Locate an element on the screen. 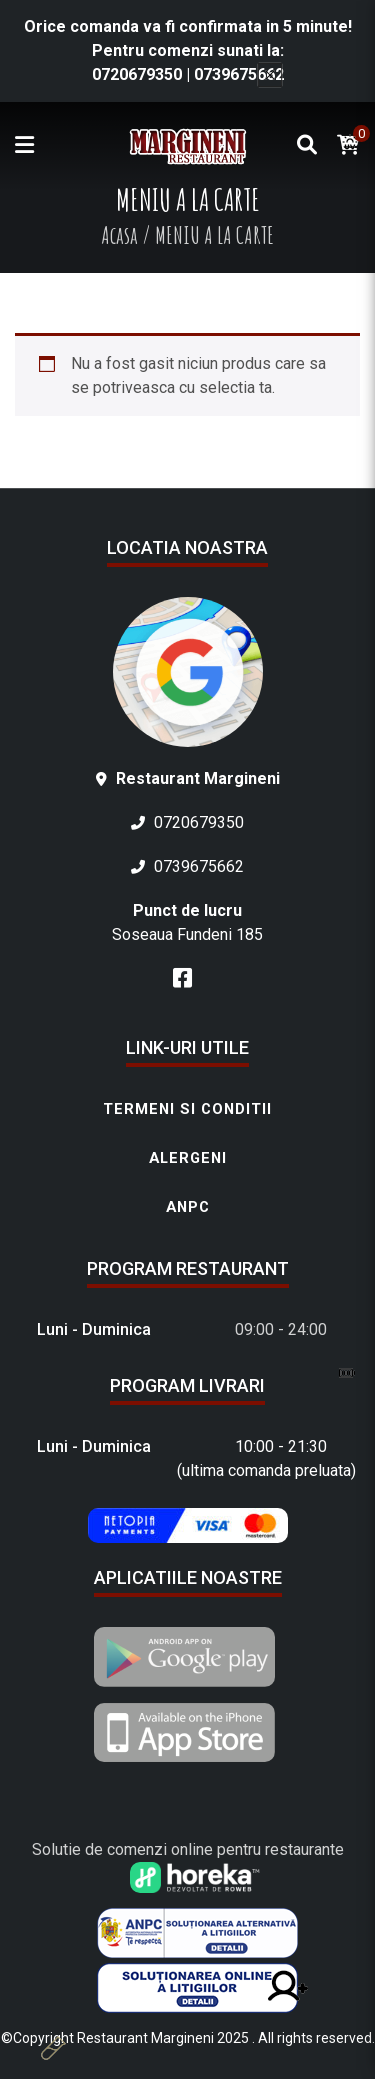 This screenshot has width=375, height=2079. close or dismiss a modal window is located at coordinates (270, 75).